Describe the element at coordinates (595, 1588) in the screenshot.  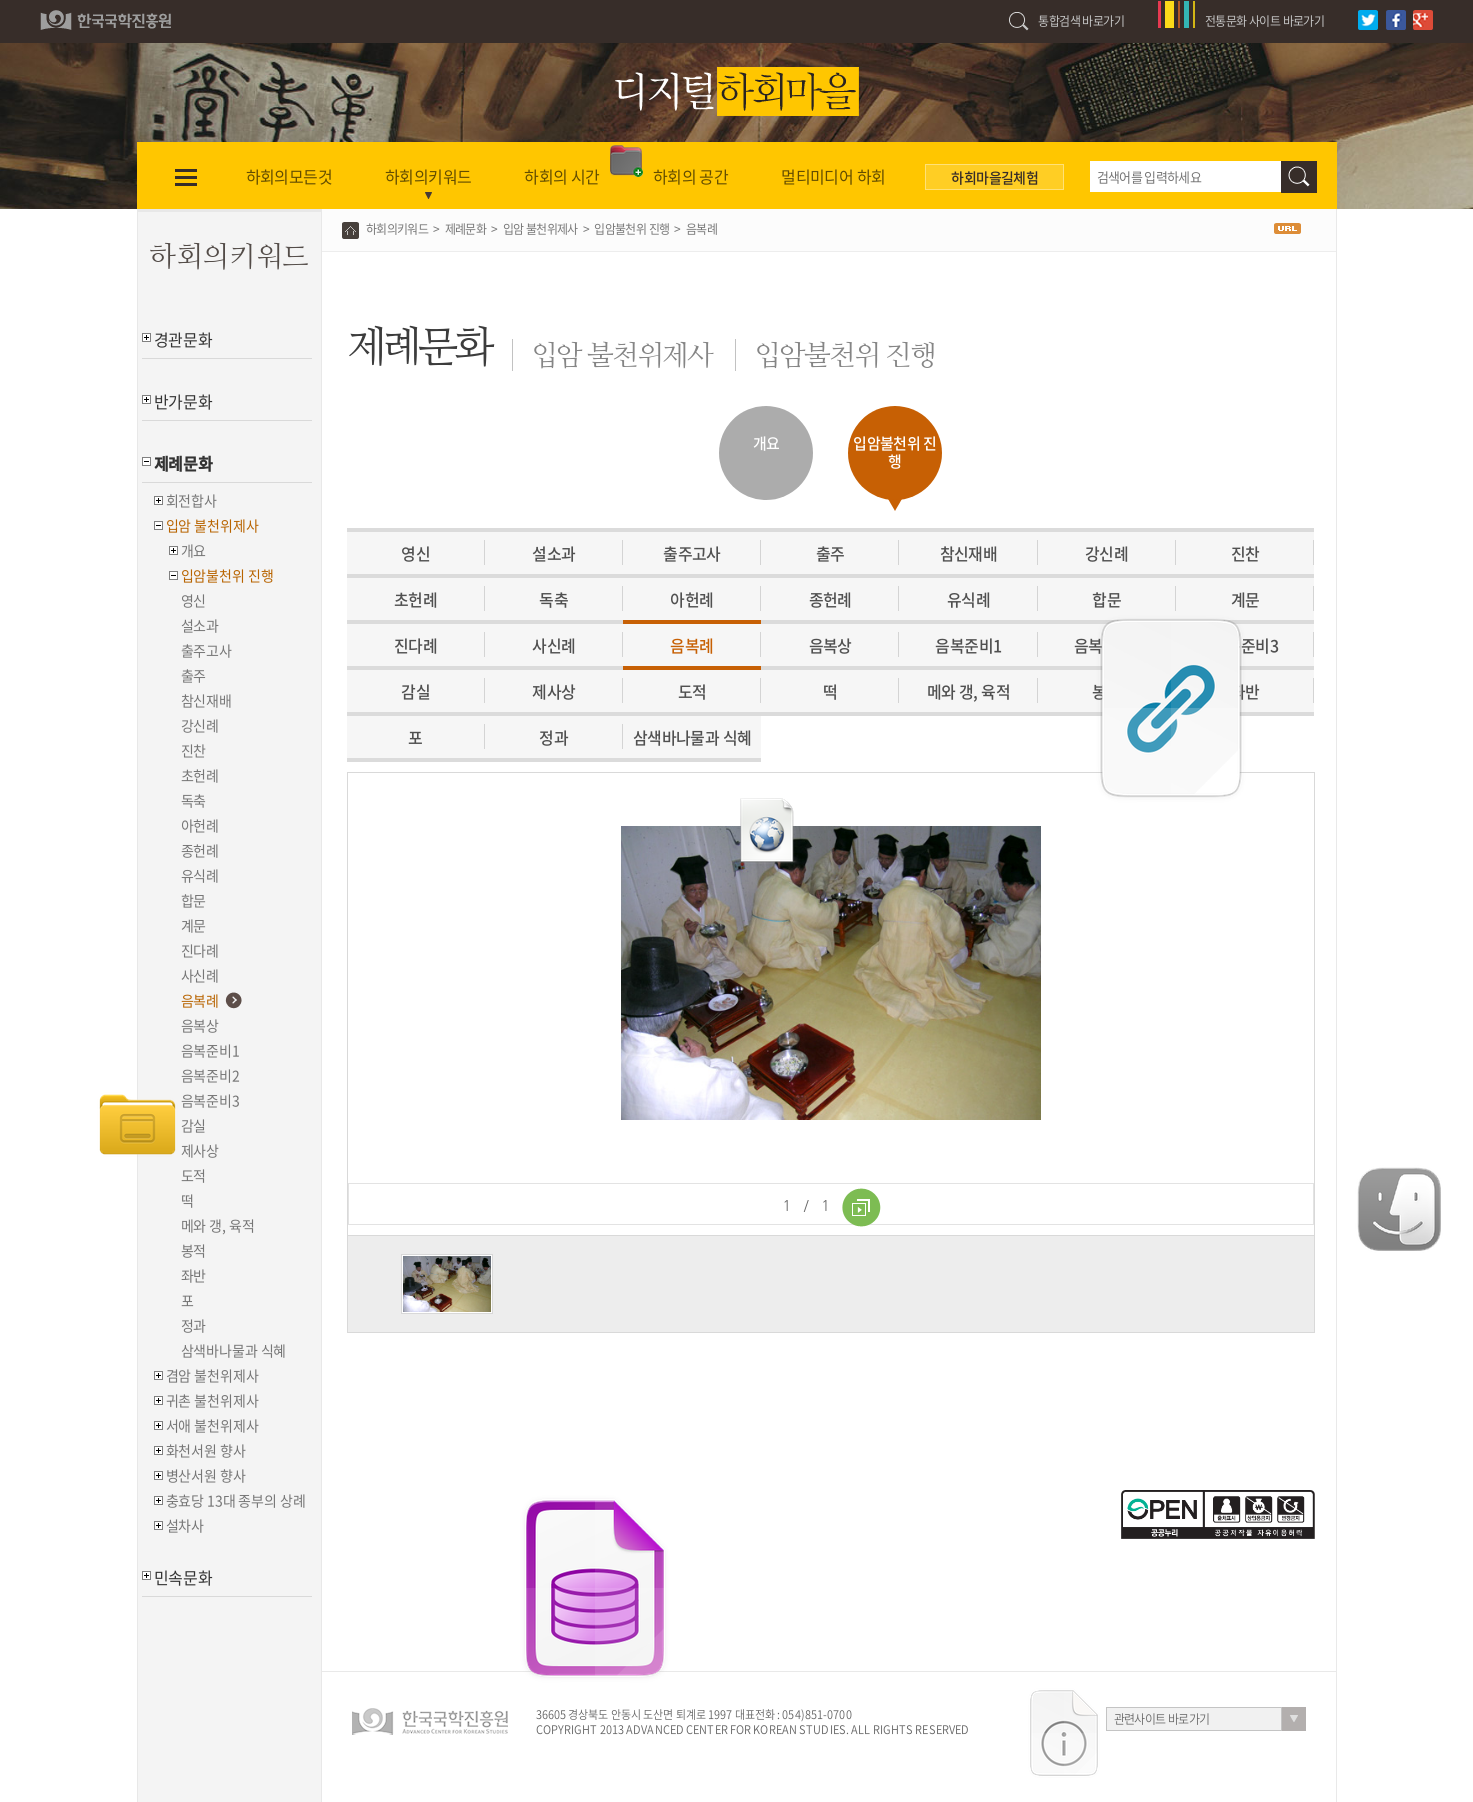
I see `libreoffice base database file` at that location.